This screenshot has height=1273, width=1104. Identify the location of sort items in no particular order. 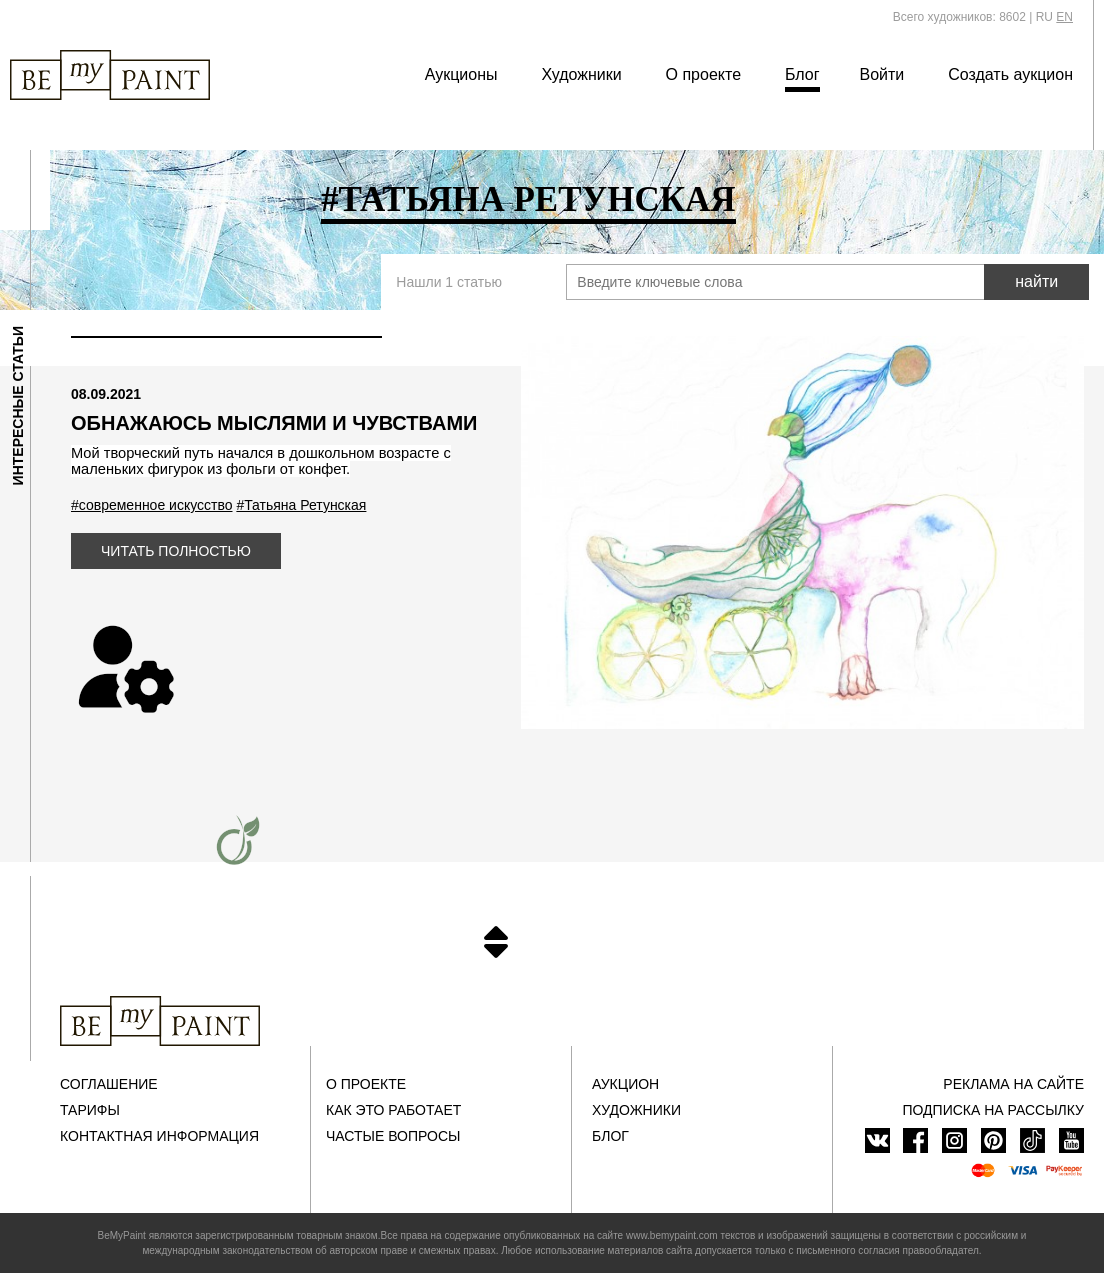
(496, 942).